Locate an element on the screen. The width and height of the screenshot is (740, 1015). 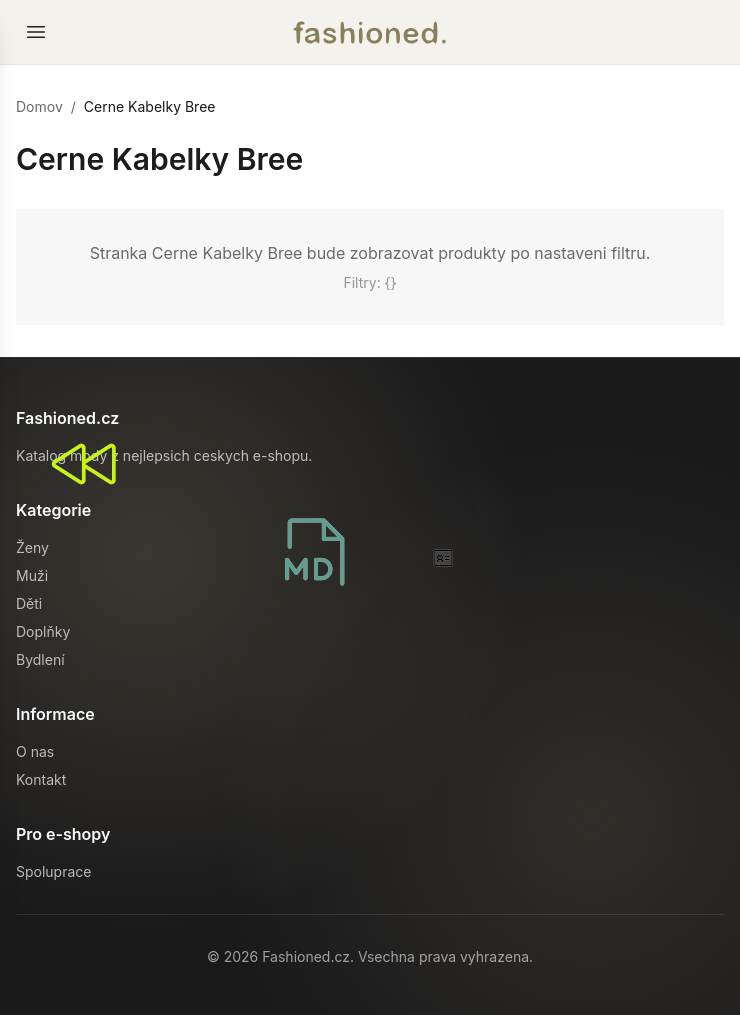
open a markdown file is located at coordinates (316, 552).